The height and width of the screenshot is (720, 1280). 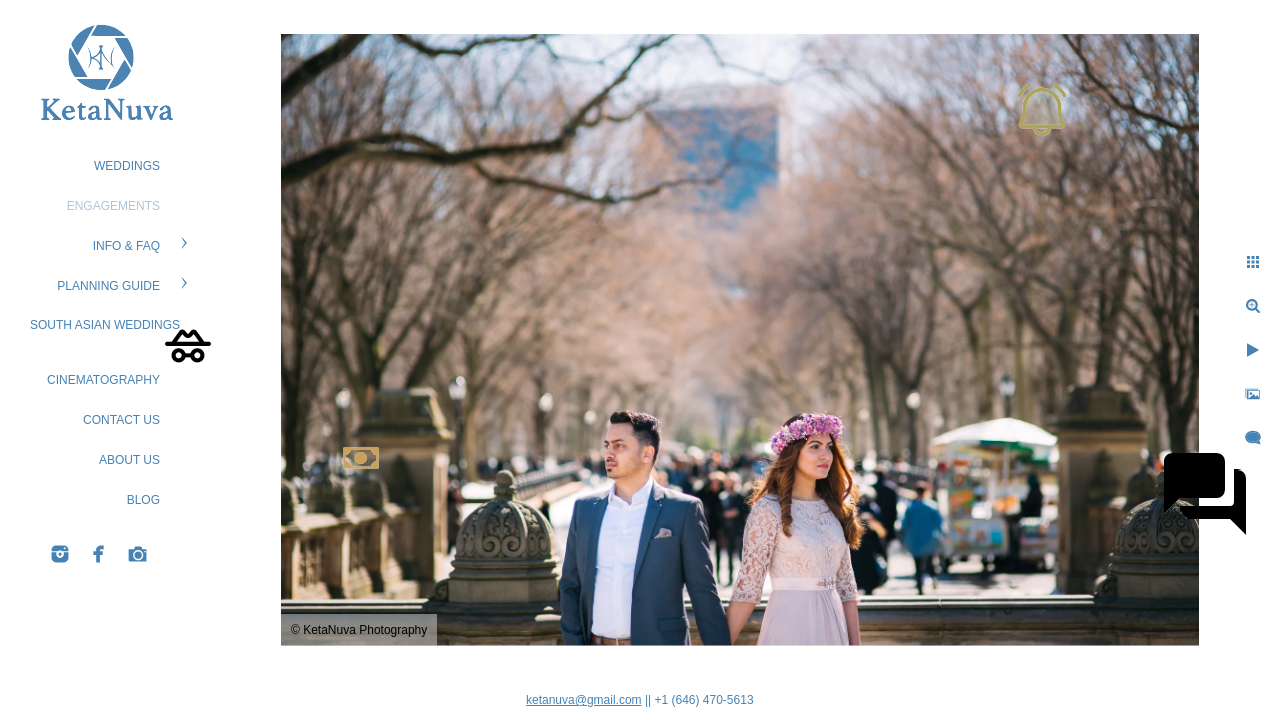 I want to click on indicates new notifications are available, so click(x=1042, y=111).